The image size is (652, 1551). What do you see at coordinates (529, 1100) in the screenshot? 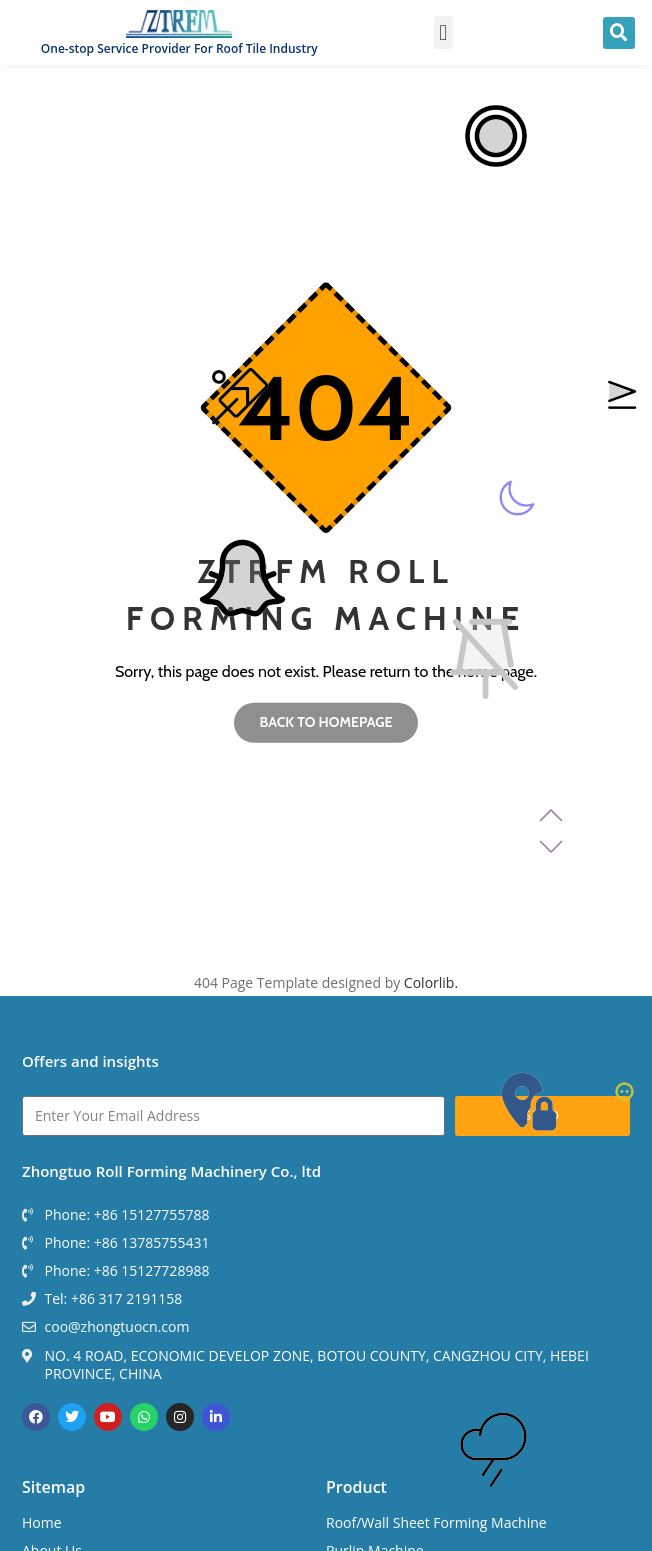
I see `indicates a private or secured location` at bounding box center [529, 1100].